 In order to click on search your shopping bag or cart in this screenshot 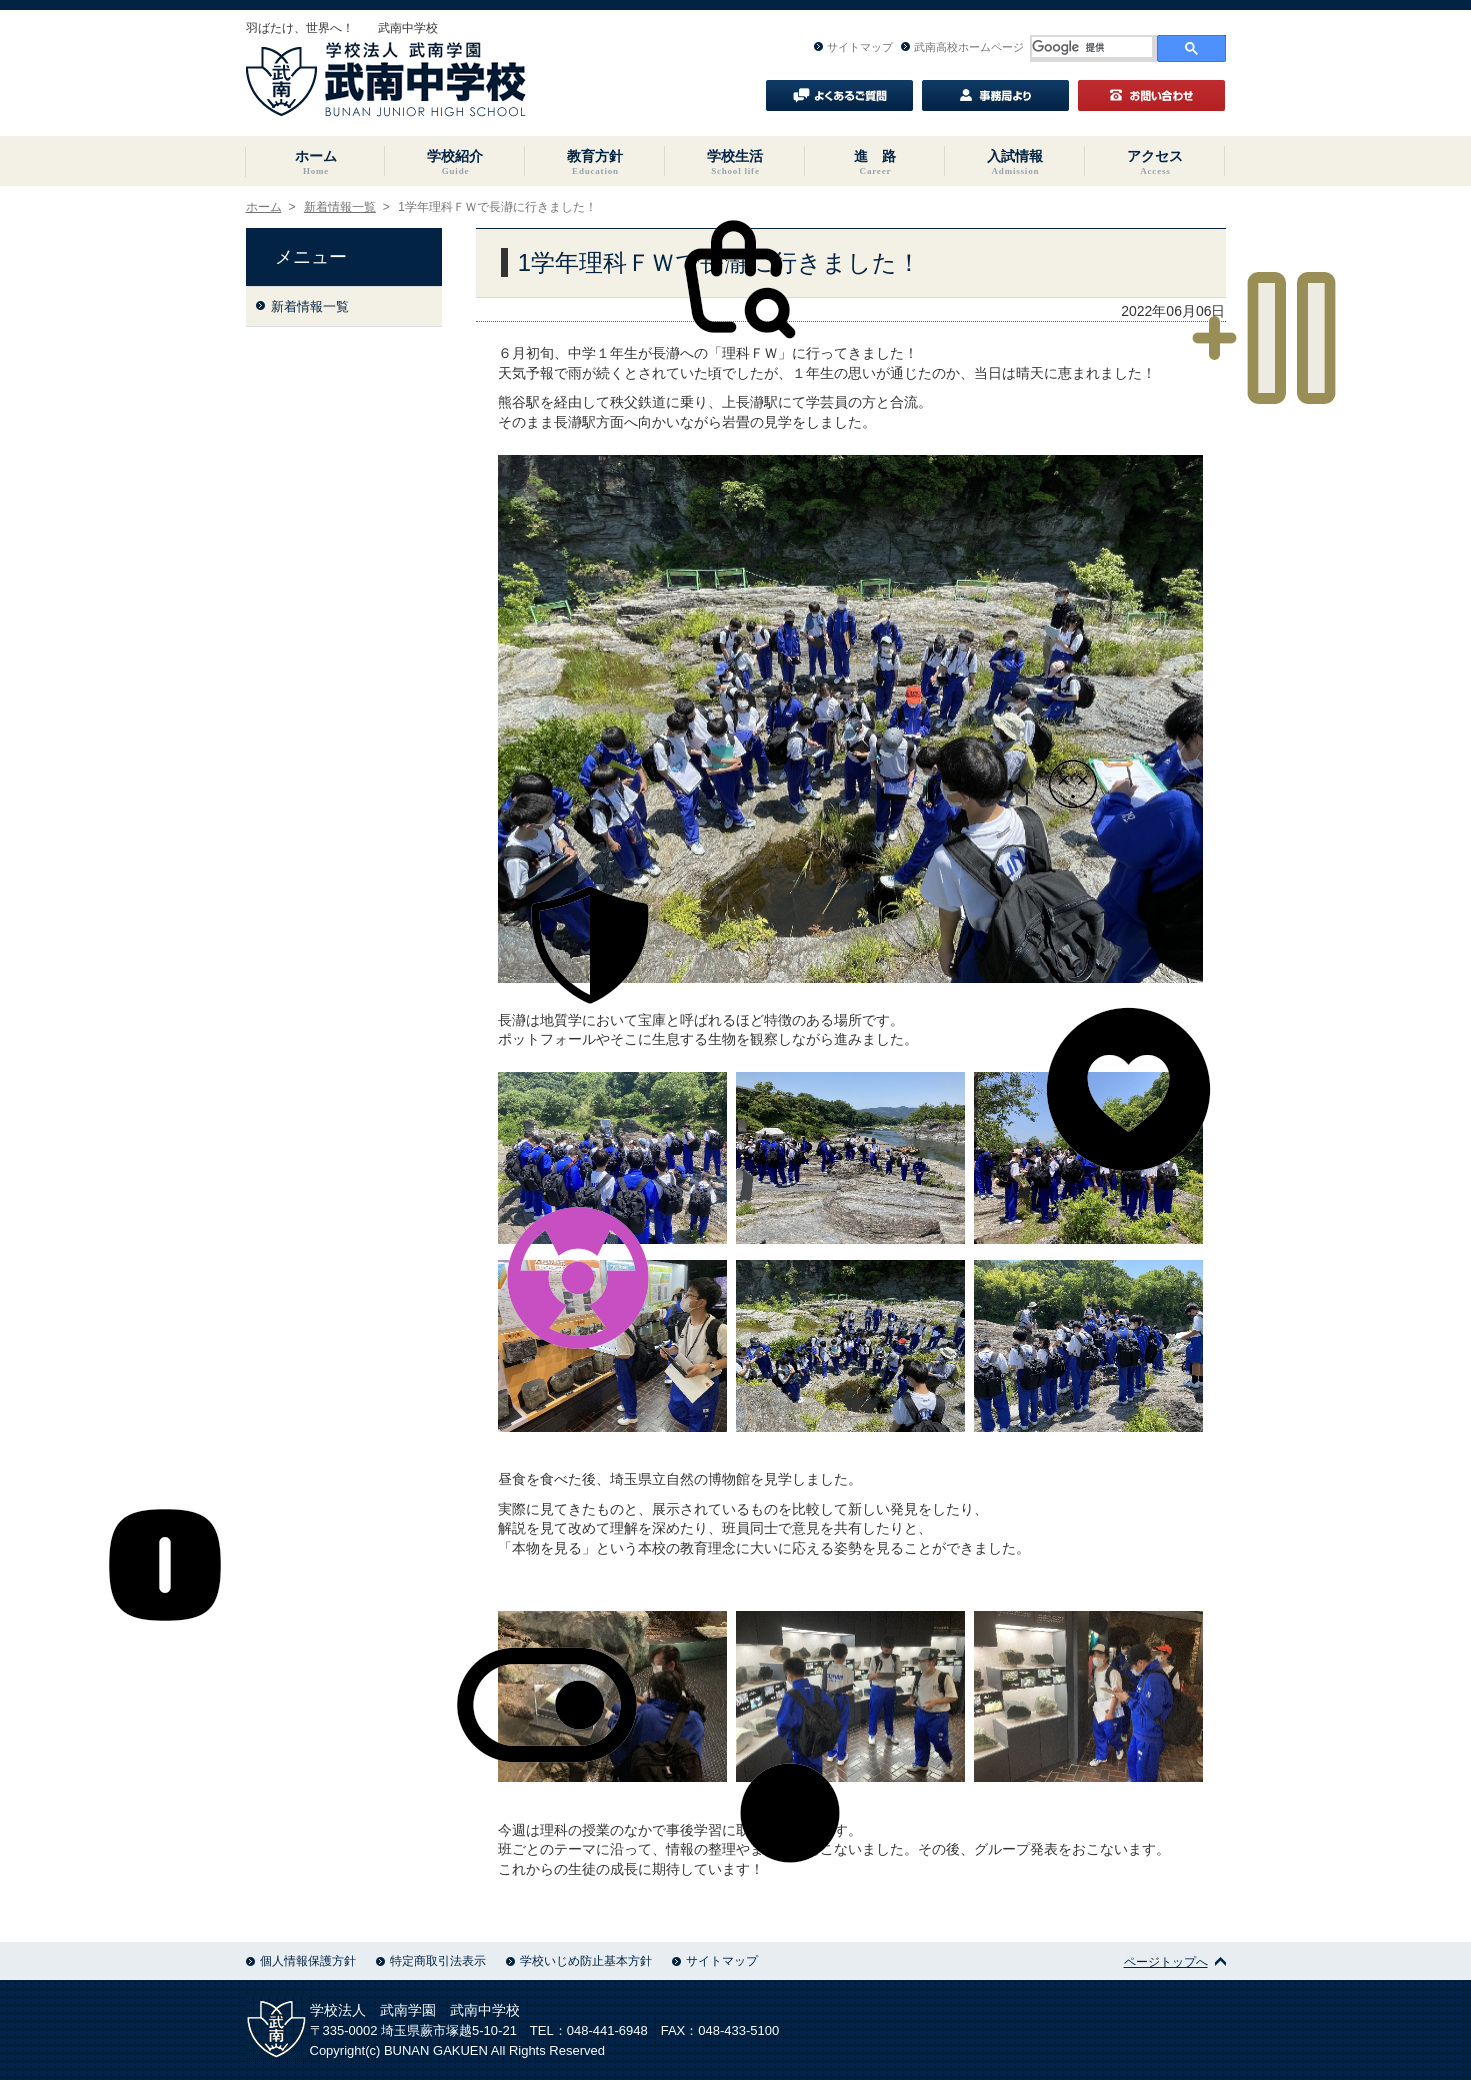, I will do `click(733, 276)`.